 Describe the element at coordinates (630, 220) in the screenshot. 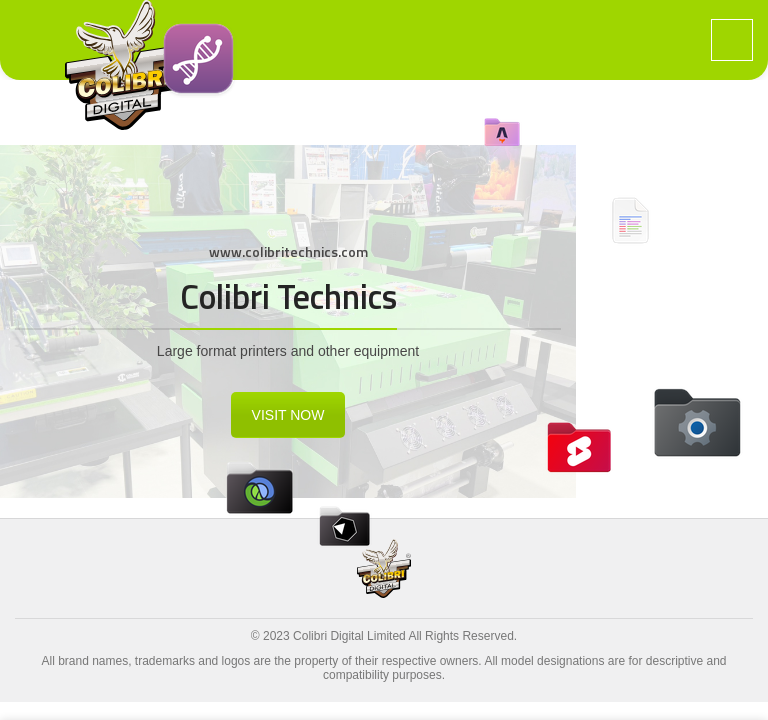

I see `open developer tools or IDE` at that location.